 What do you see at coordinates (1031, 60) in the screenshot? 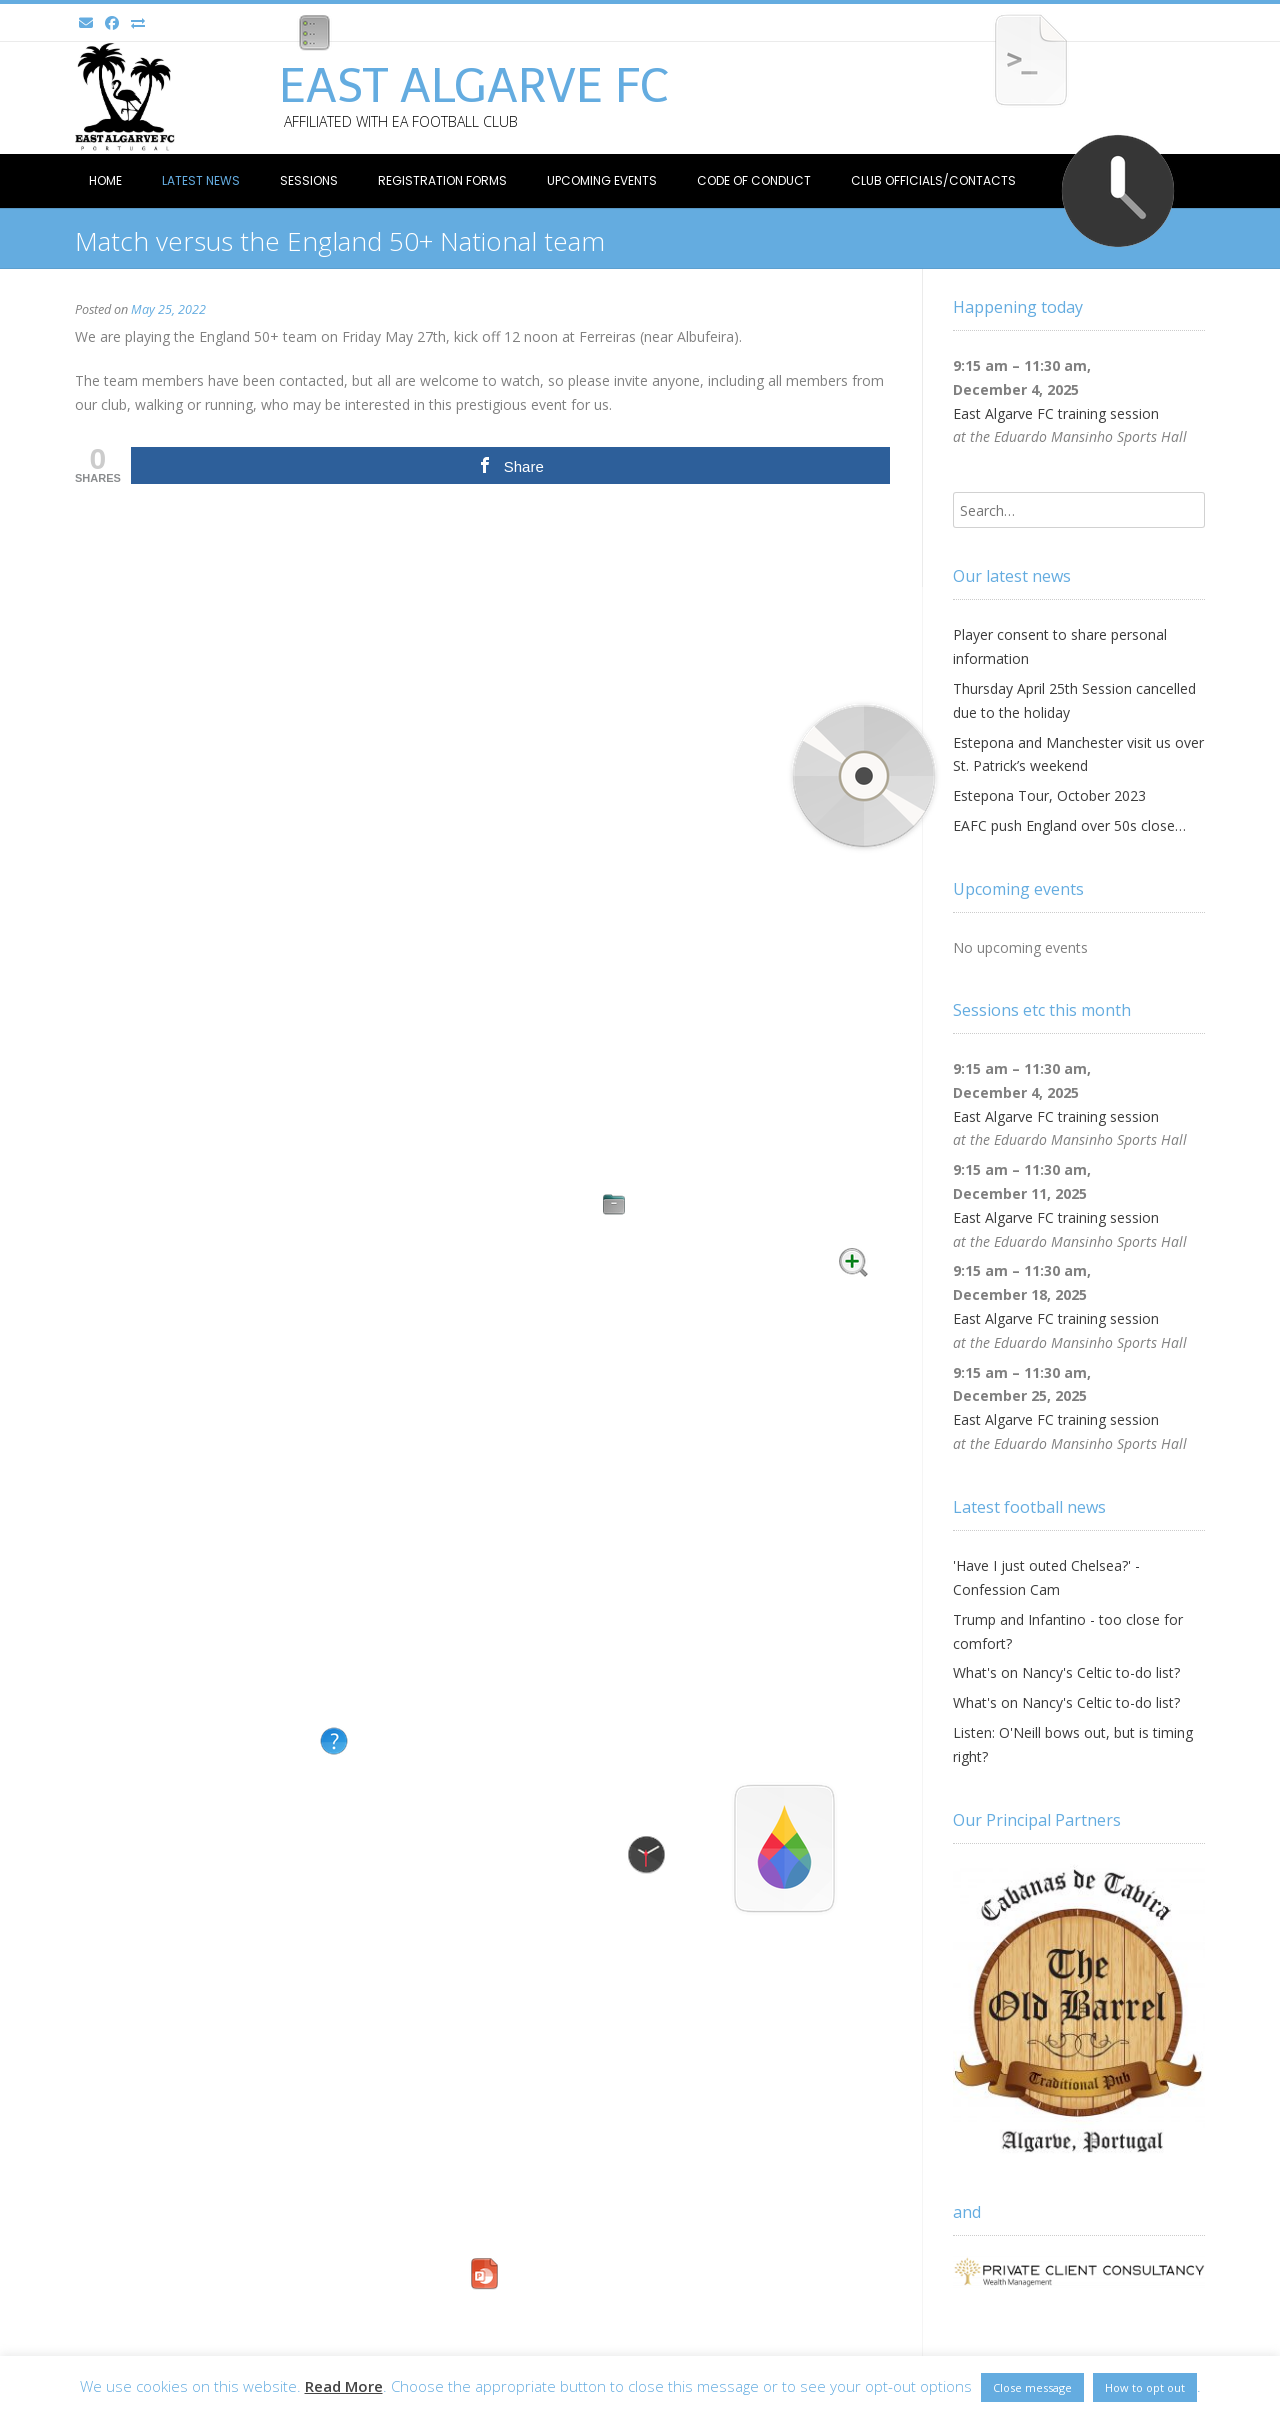
I see `shell script file type indicator` at bounding box center [1031, 60].